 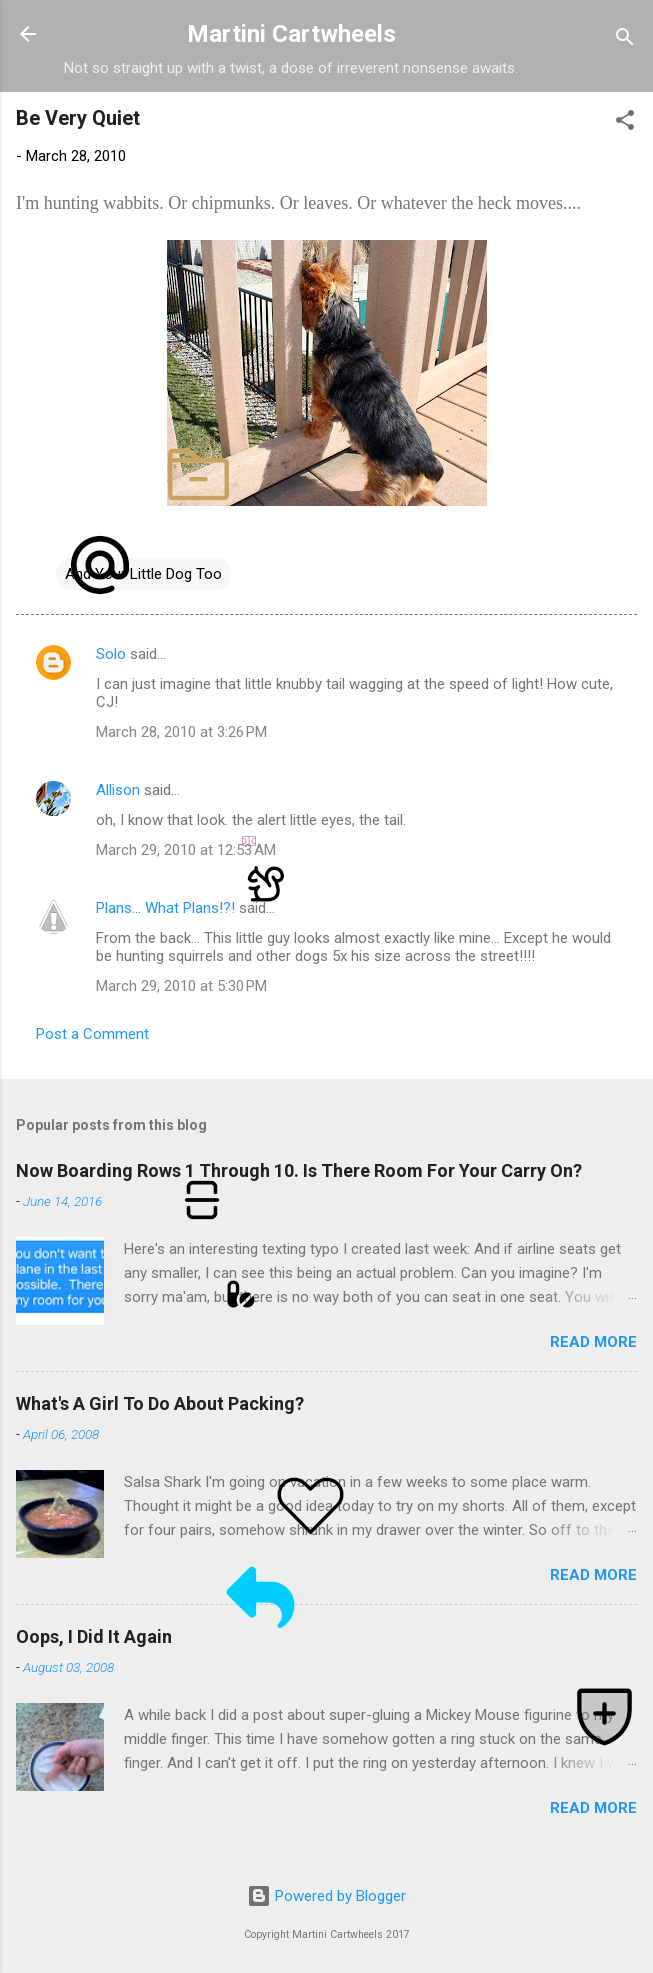 I want to click on split view vertically, so click(x=202, y=1200).